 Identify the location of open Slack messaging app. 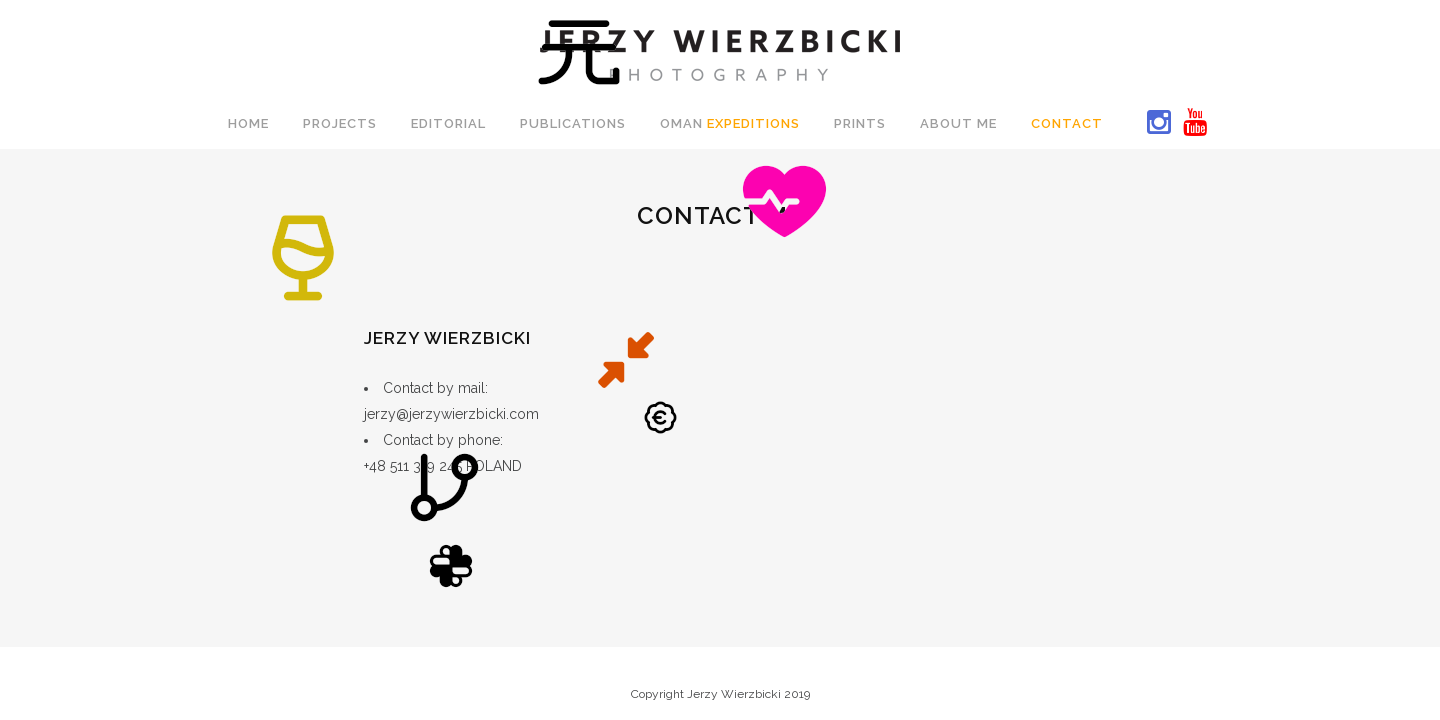
(451, 566).